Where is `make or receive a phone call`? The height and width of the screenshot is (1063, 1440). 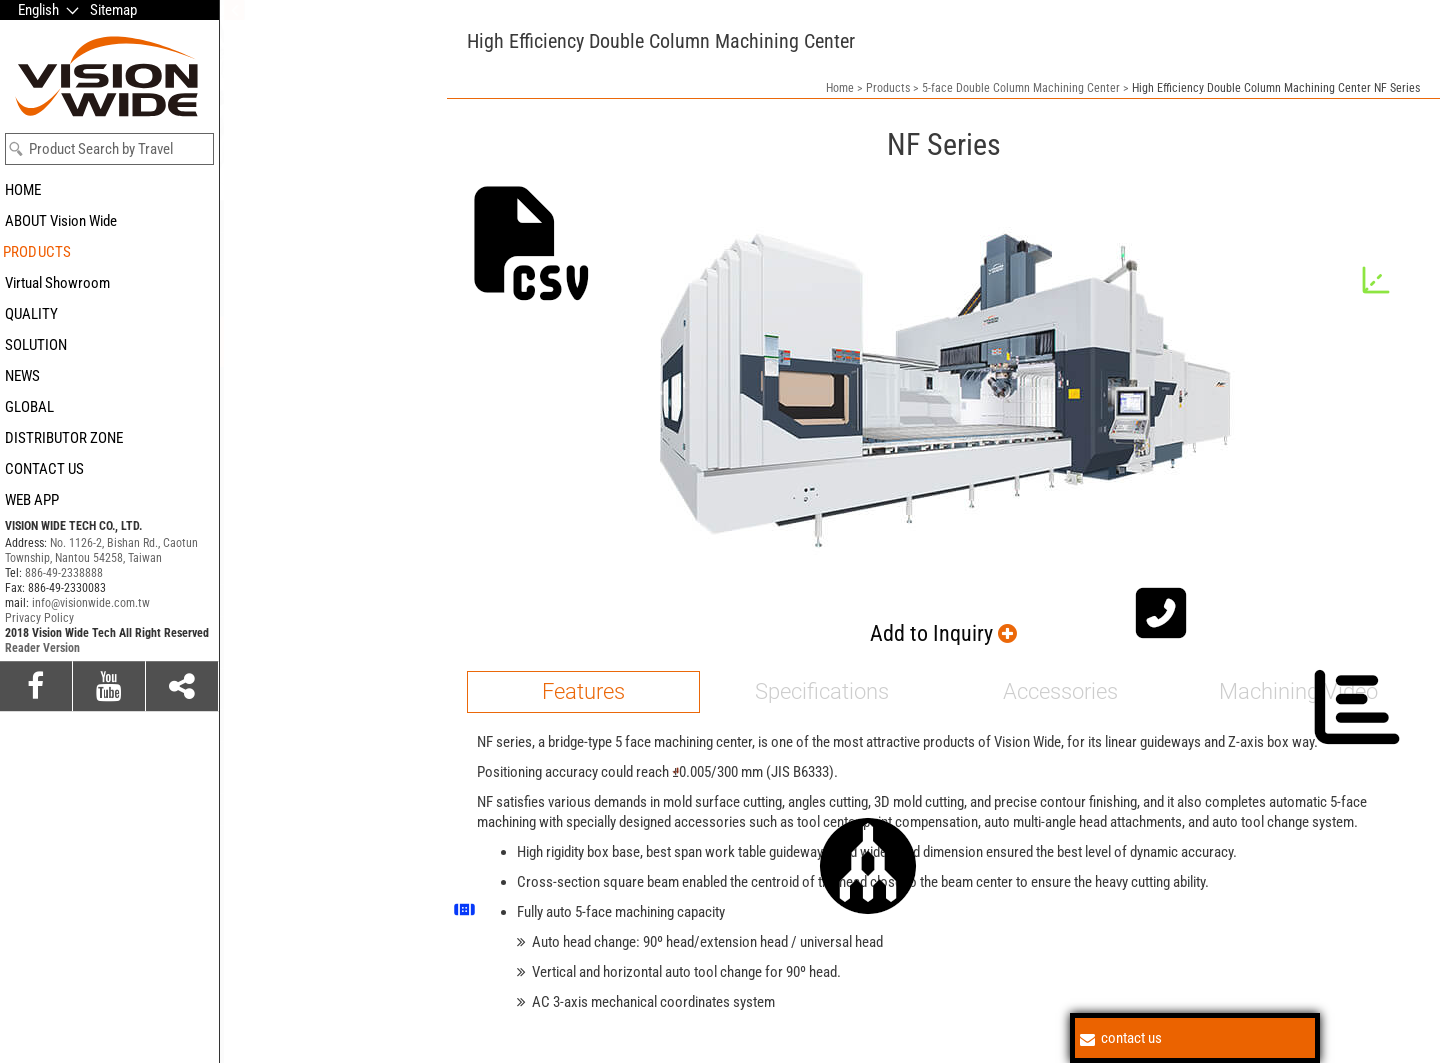
make or receive a phone call is located at coordinates (1161, 613).